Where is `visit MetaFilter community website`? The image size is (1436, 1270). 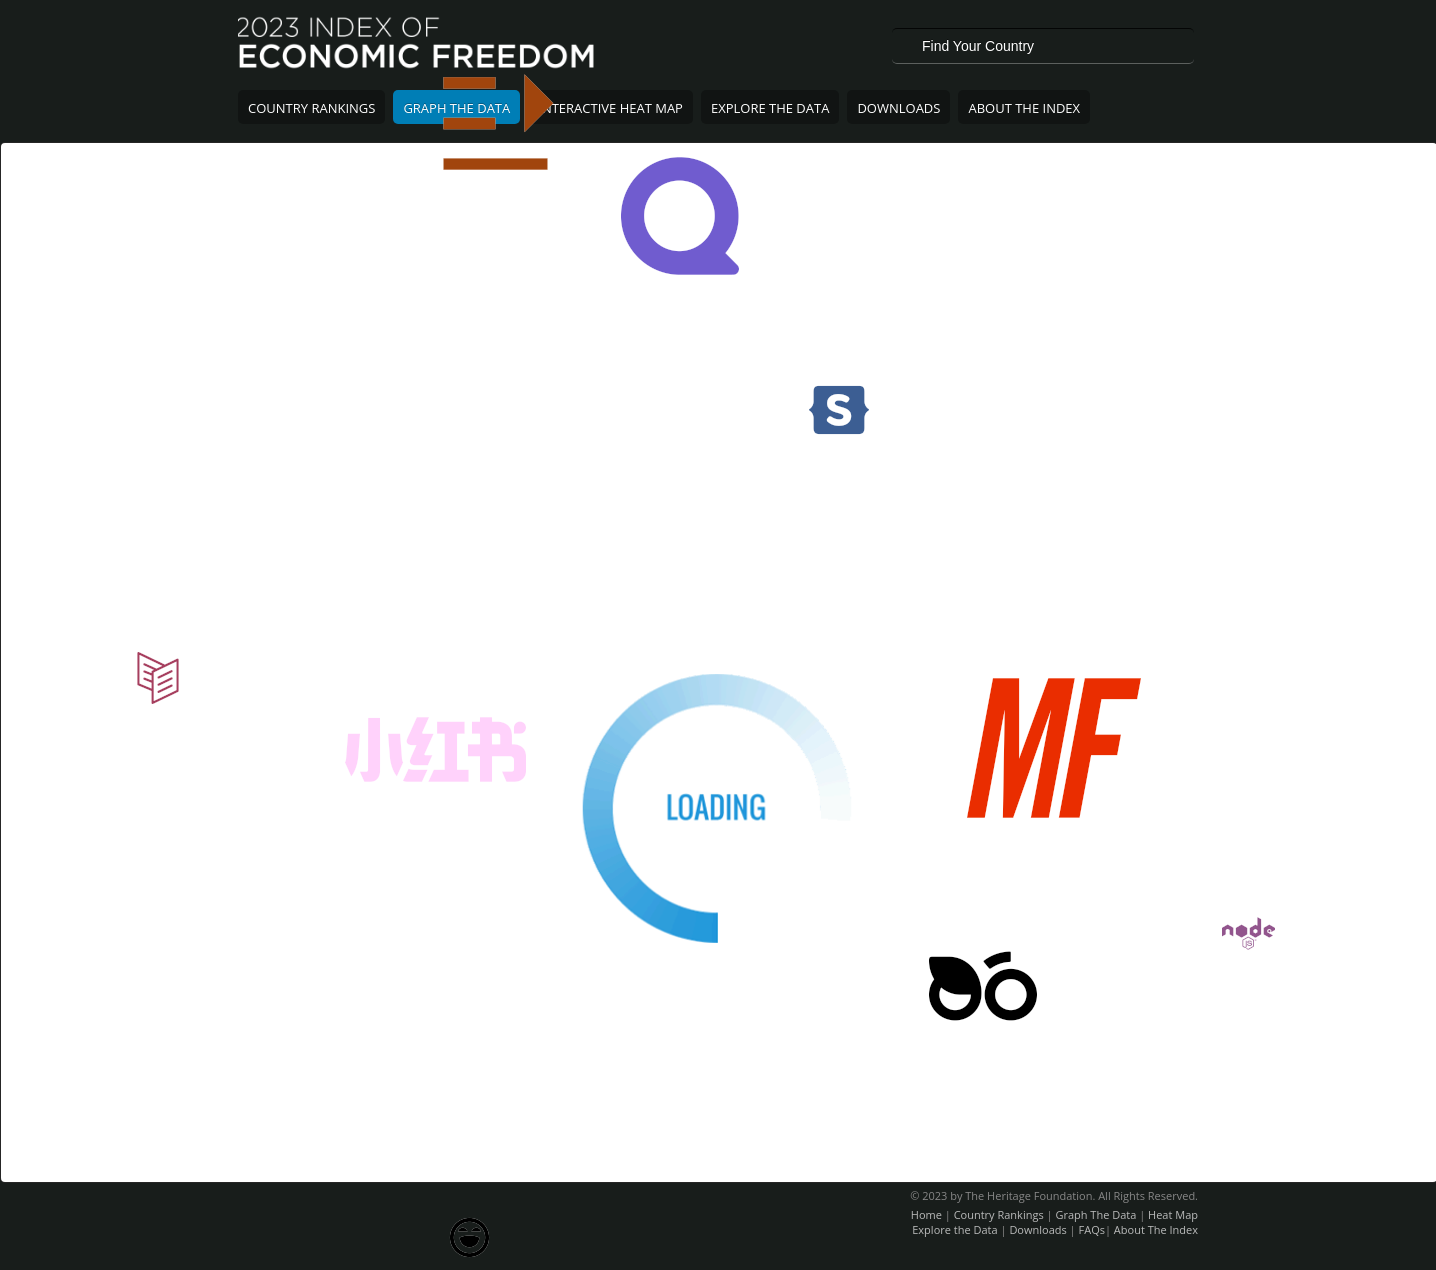
visit MetaFilter community website is located at coordinates (1054, 748).